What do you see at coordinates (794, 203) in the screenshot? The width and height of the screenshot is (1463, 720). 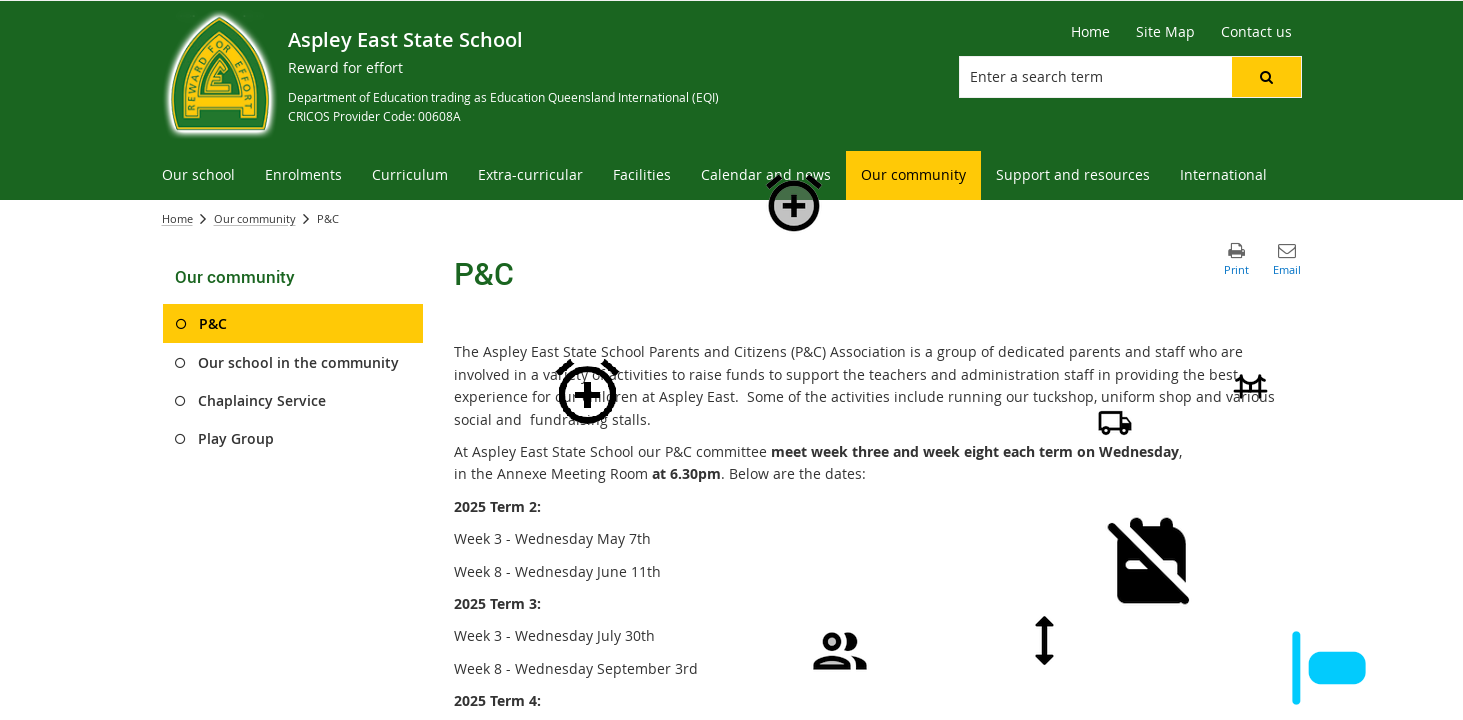 I see `add a new alarm` at bounding box center [794, 203].